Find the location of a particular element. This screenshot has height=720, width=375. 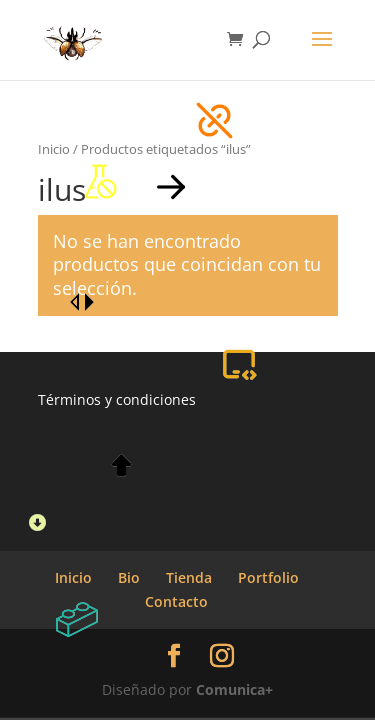

download a file or content is located at coordinates (37, 522).